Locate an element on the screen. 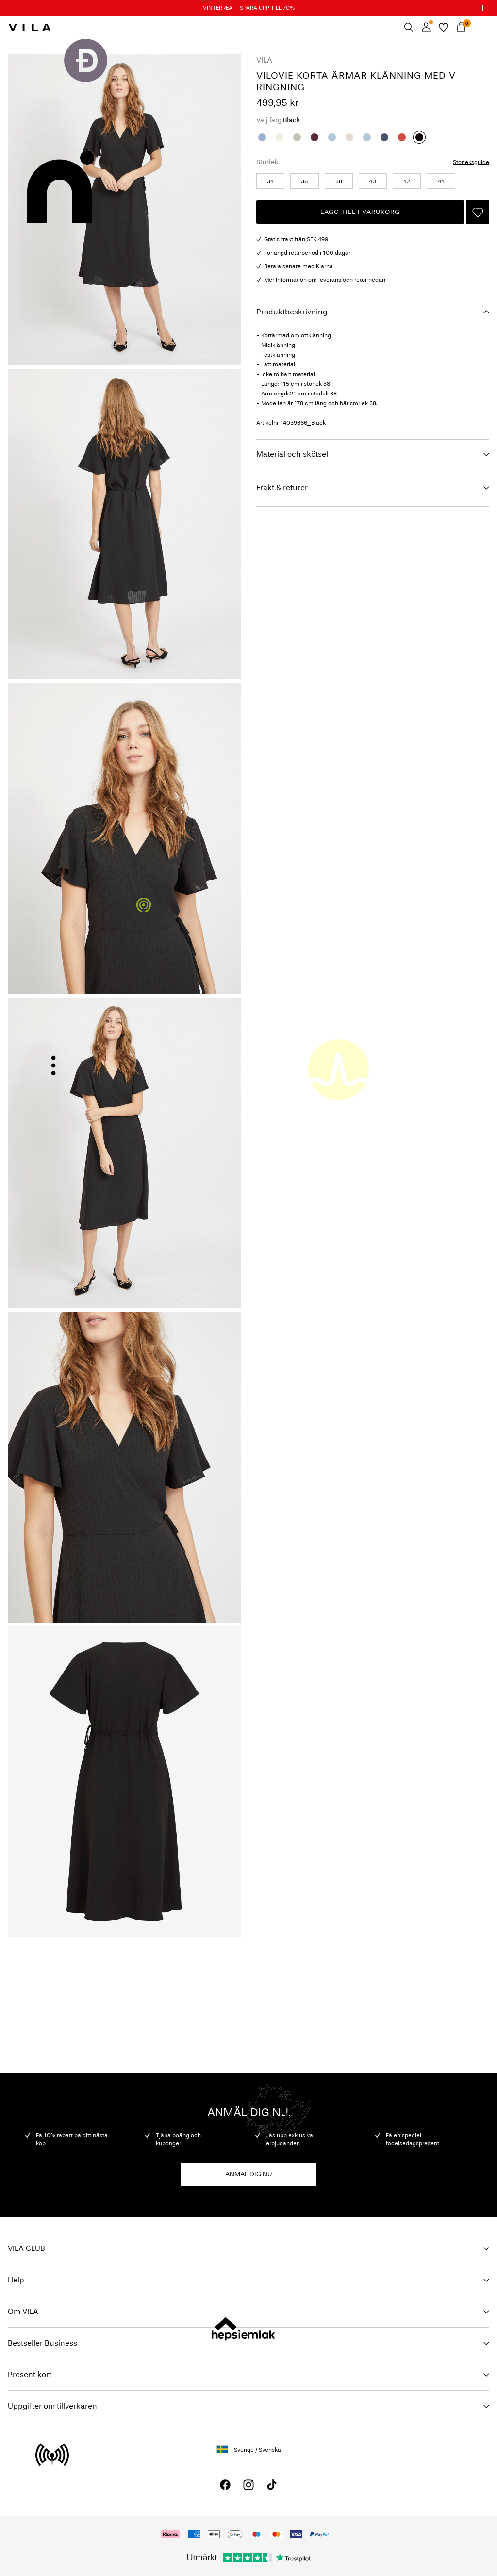 The height and width of the screenshot is (2576, 497). namebase brand logo is located at coordinates (61, 187).